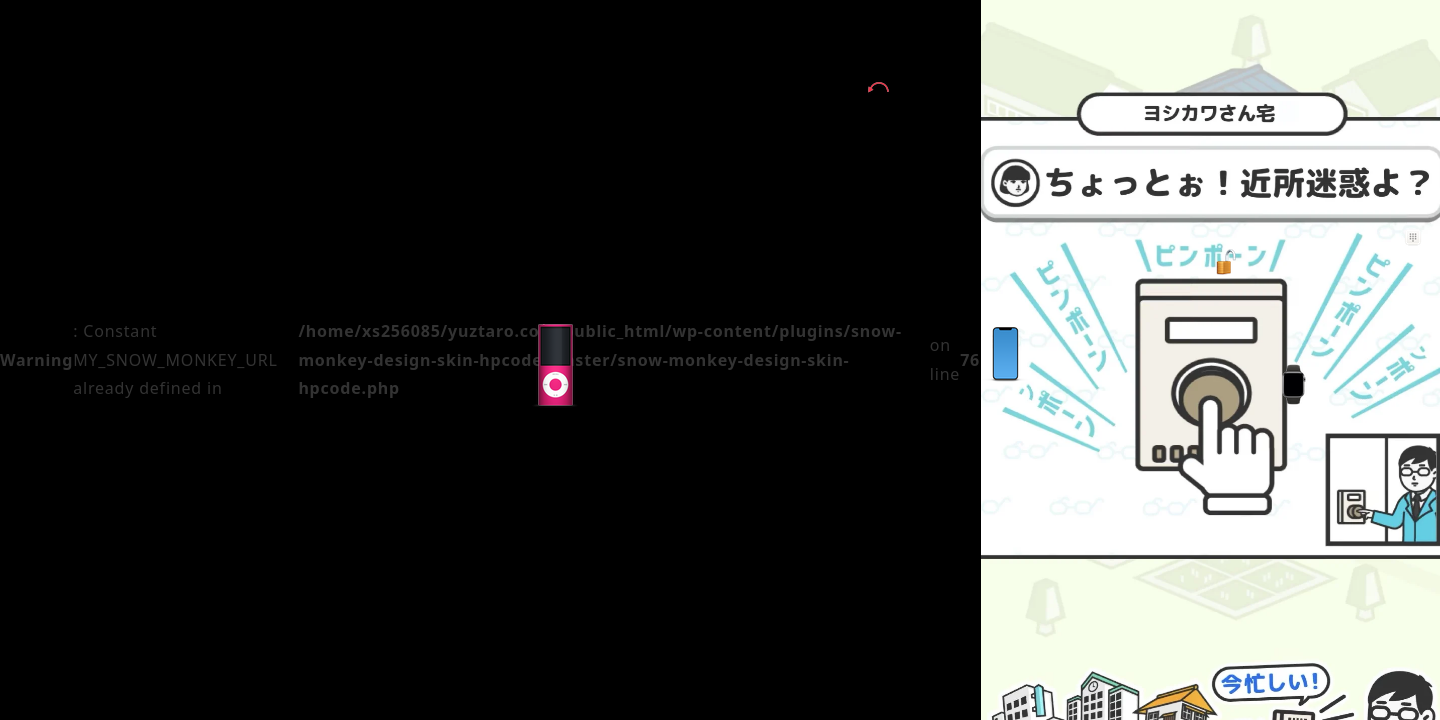 The height and width of the screenshot is (720, 1440). What do you see at coordinates (1293, 384) in the screenshot?
I see `apple watch series 5 or 6 device icon` at bounding box center [1293, 384].